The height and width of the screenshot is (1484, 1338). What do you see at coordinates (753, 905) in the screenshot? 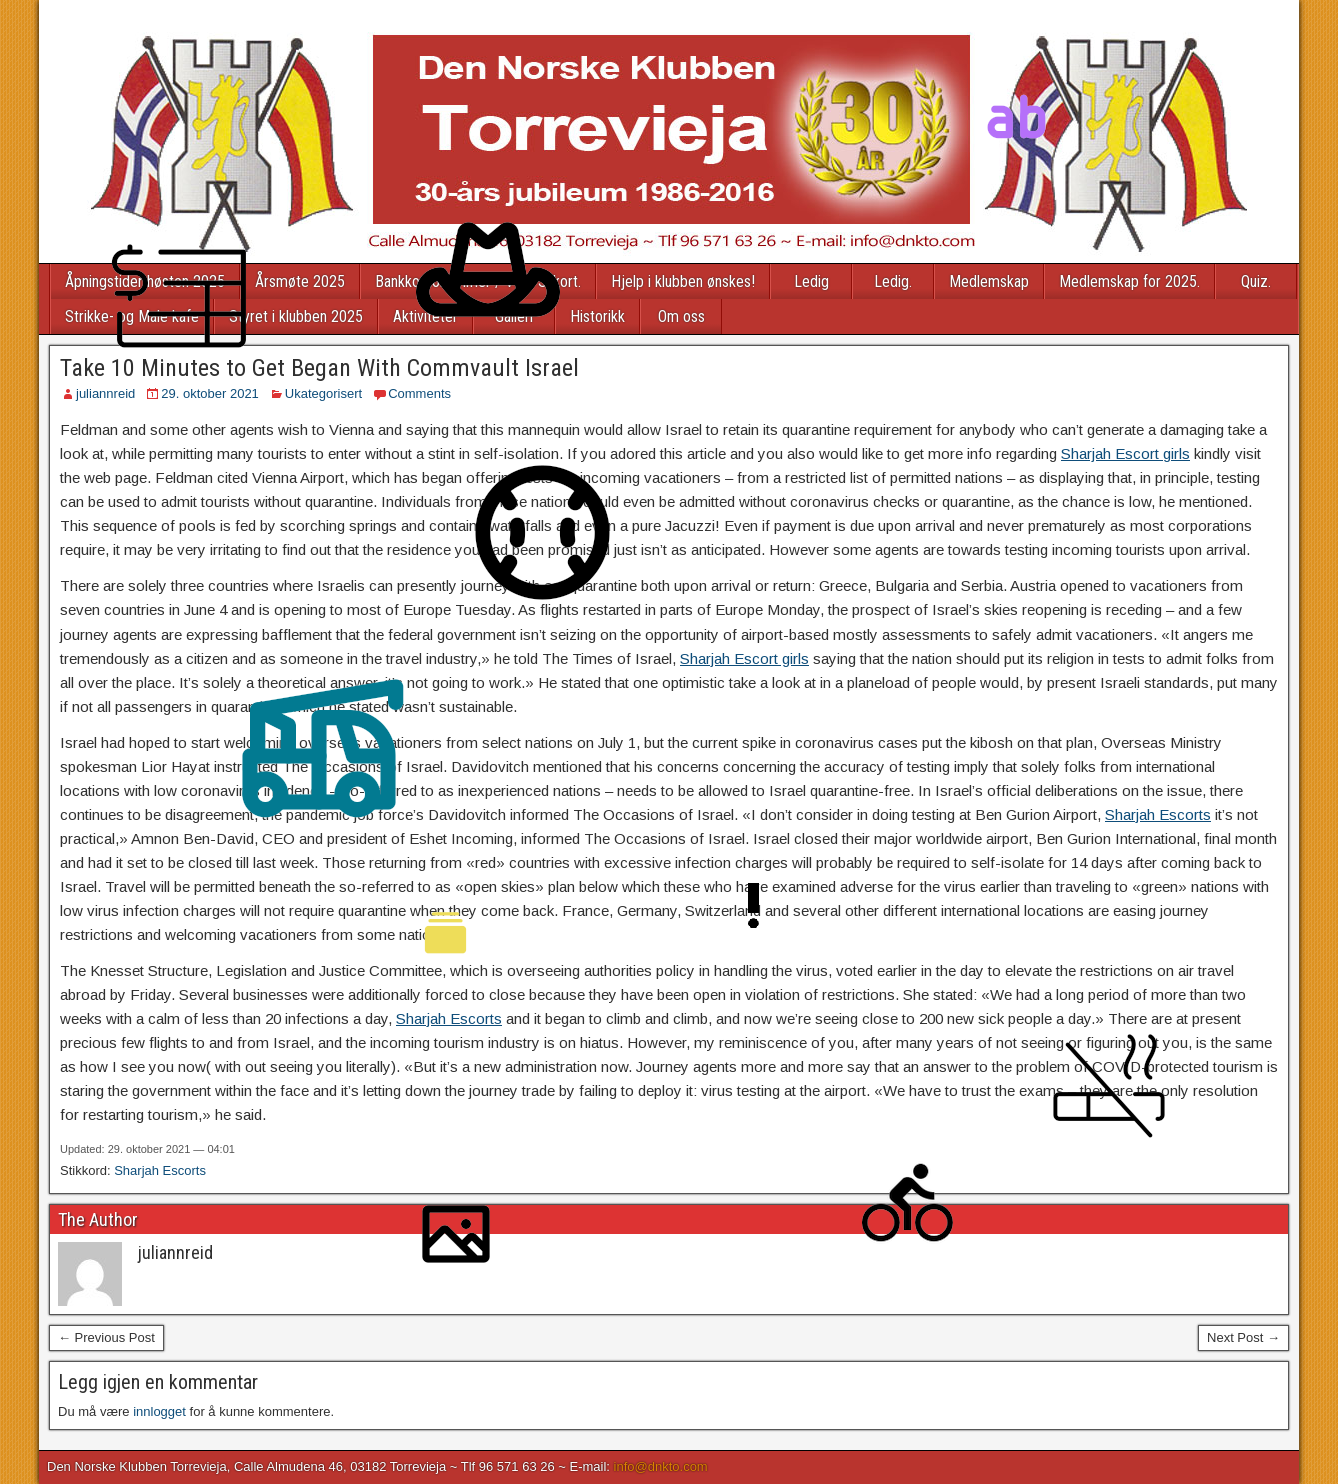
I see `indicates a high priority notification or alert` at bounding box center [753, 905].